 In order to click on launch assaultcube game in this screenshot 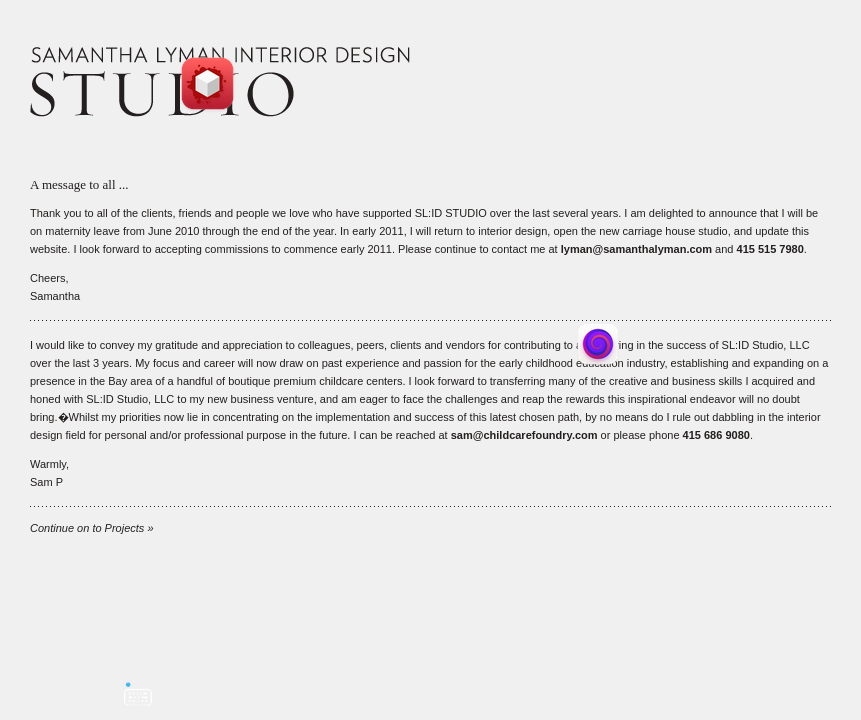, I will do `click(207, 83)`.